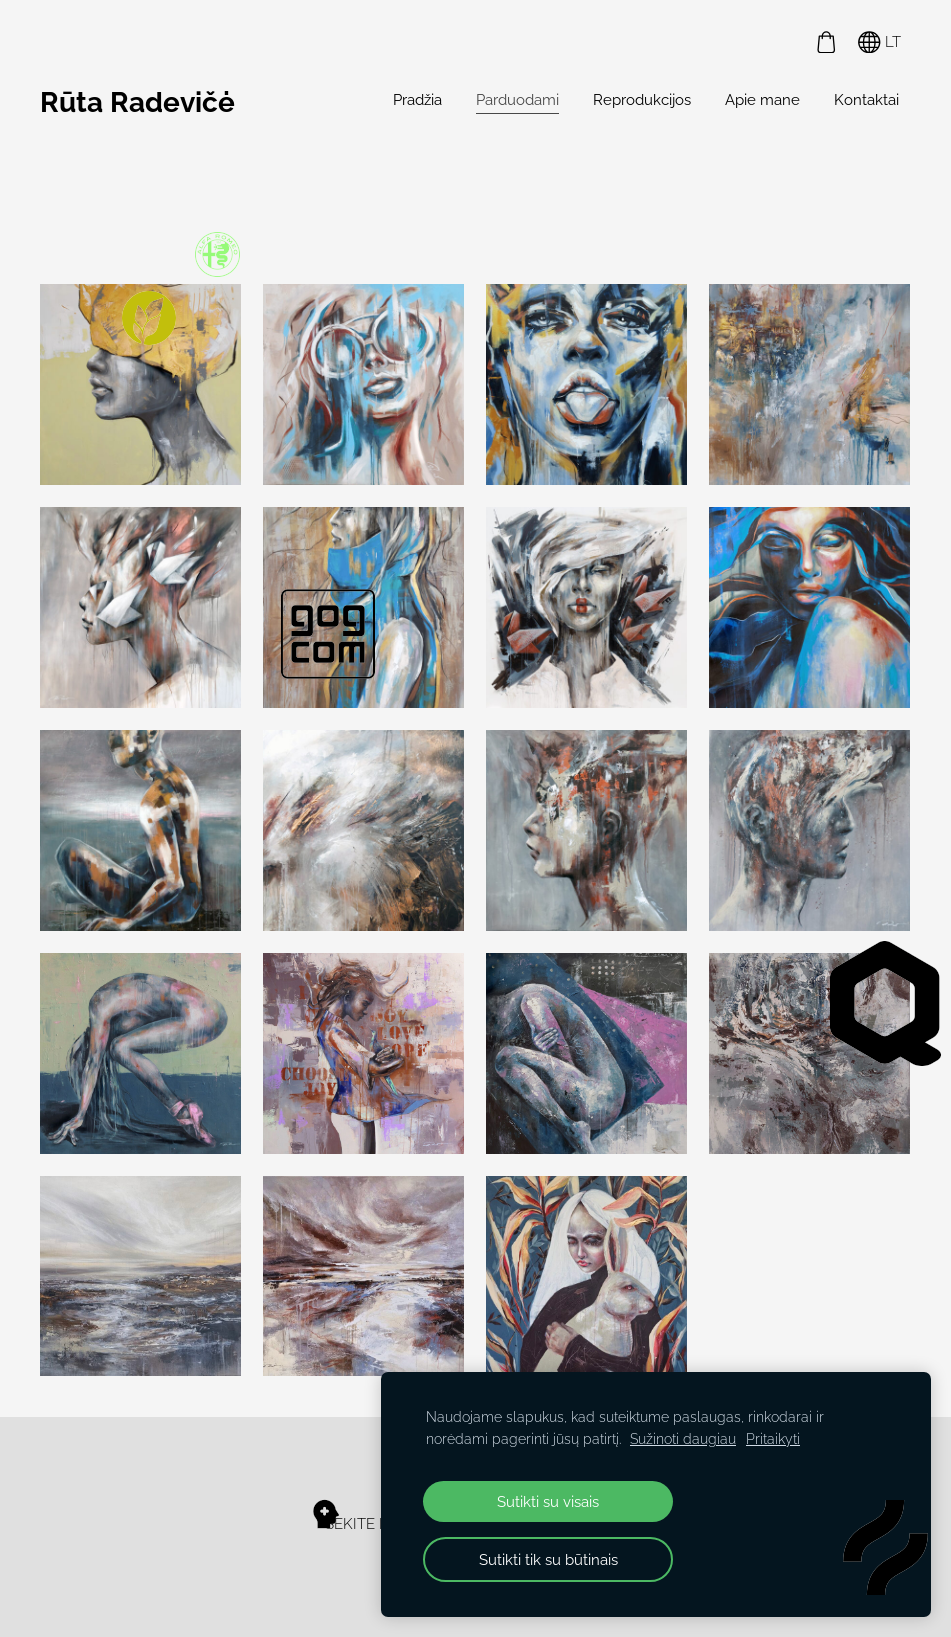 This screenshot has height=1637, width=951. What do you see at coordinates (885, 1547) in the screenshot?
I see `hotjar analytics and feedback tool logo` at bounding box center [885, 1547].